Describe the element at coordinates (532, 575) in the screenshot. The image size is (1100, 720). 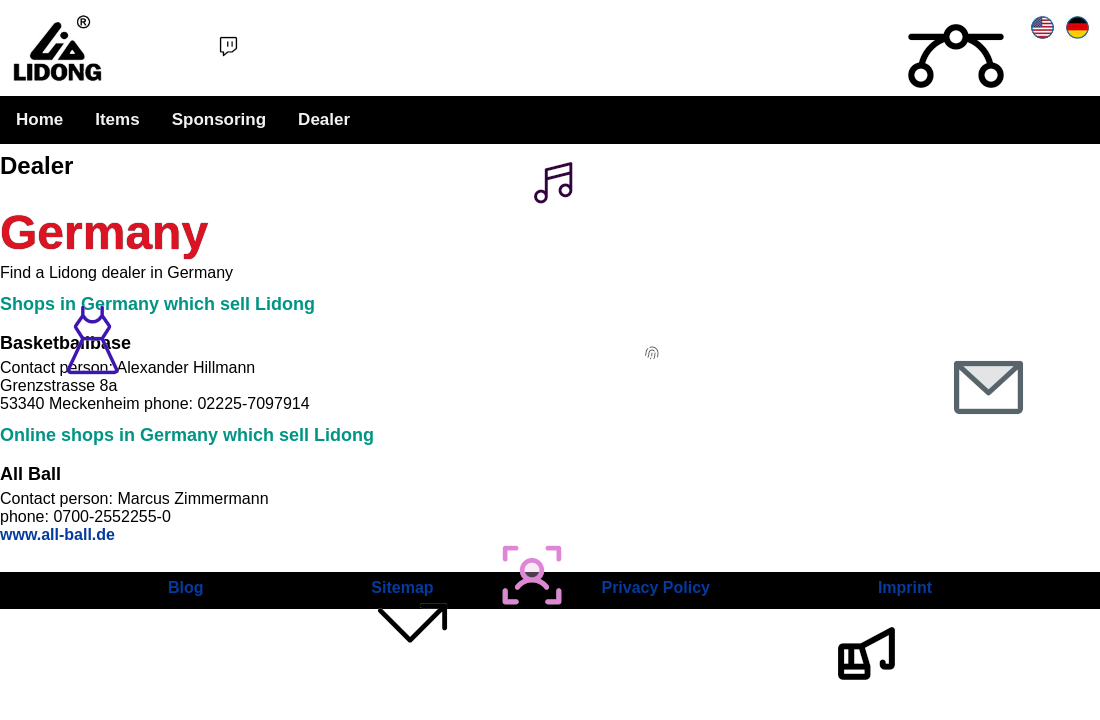
I see `focus on current user profile` at that location.